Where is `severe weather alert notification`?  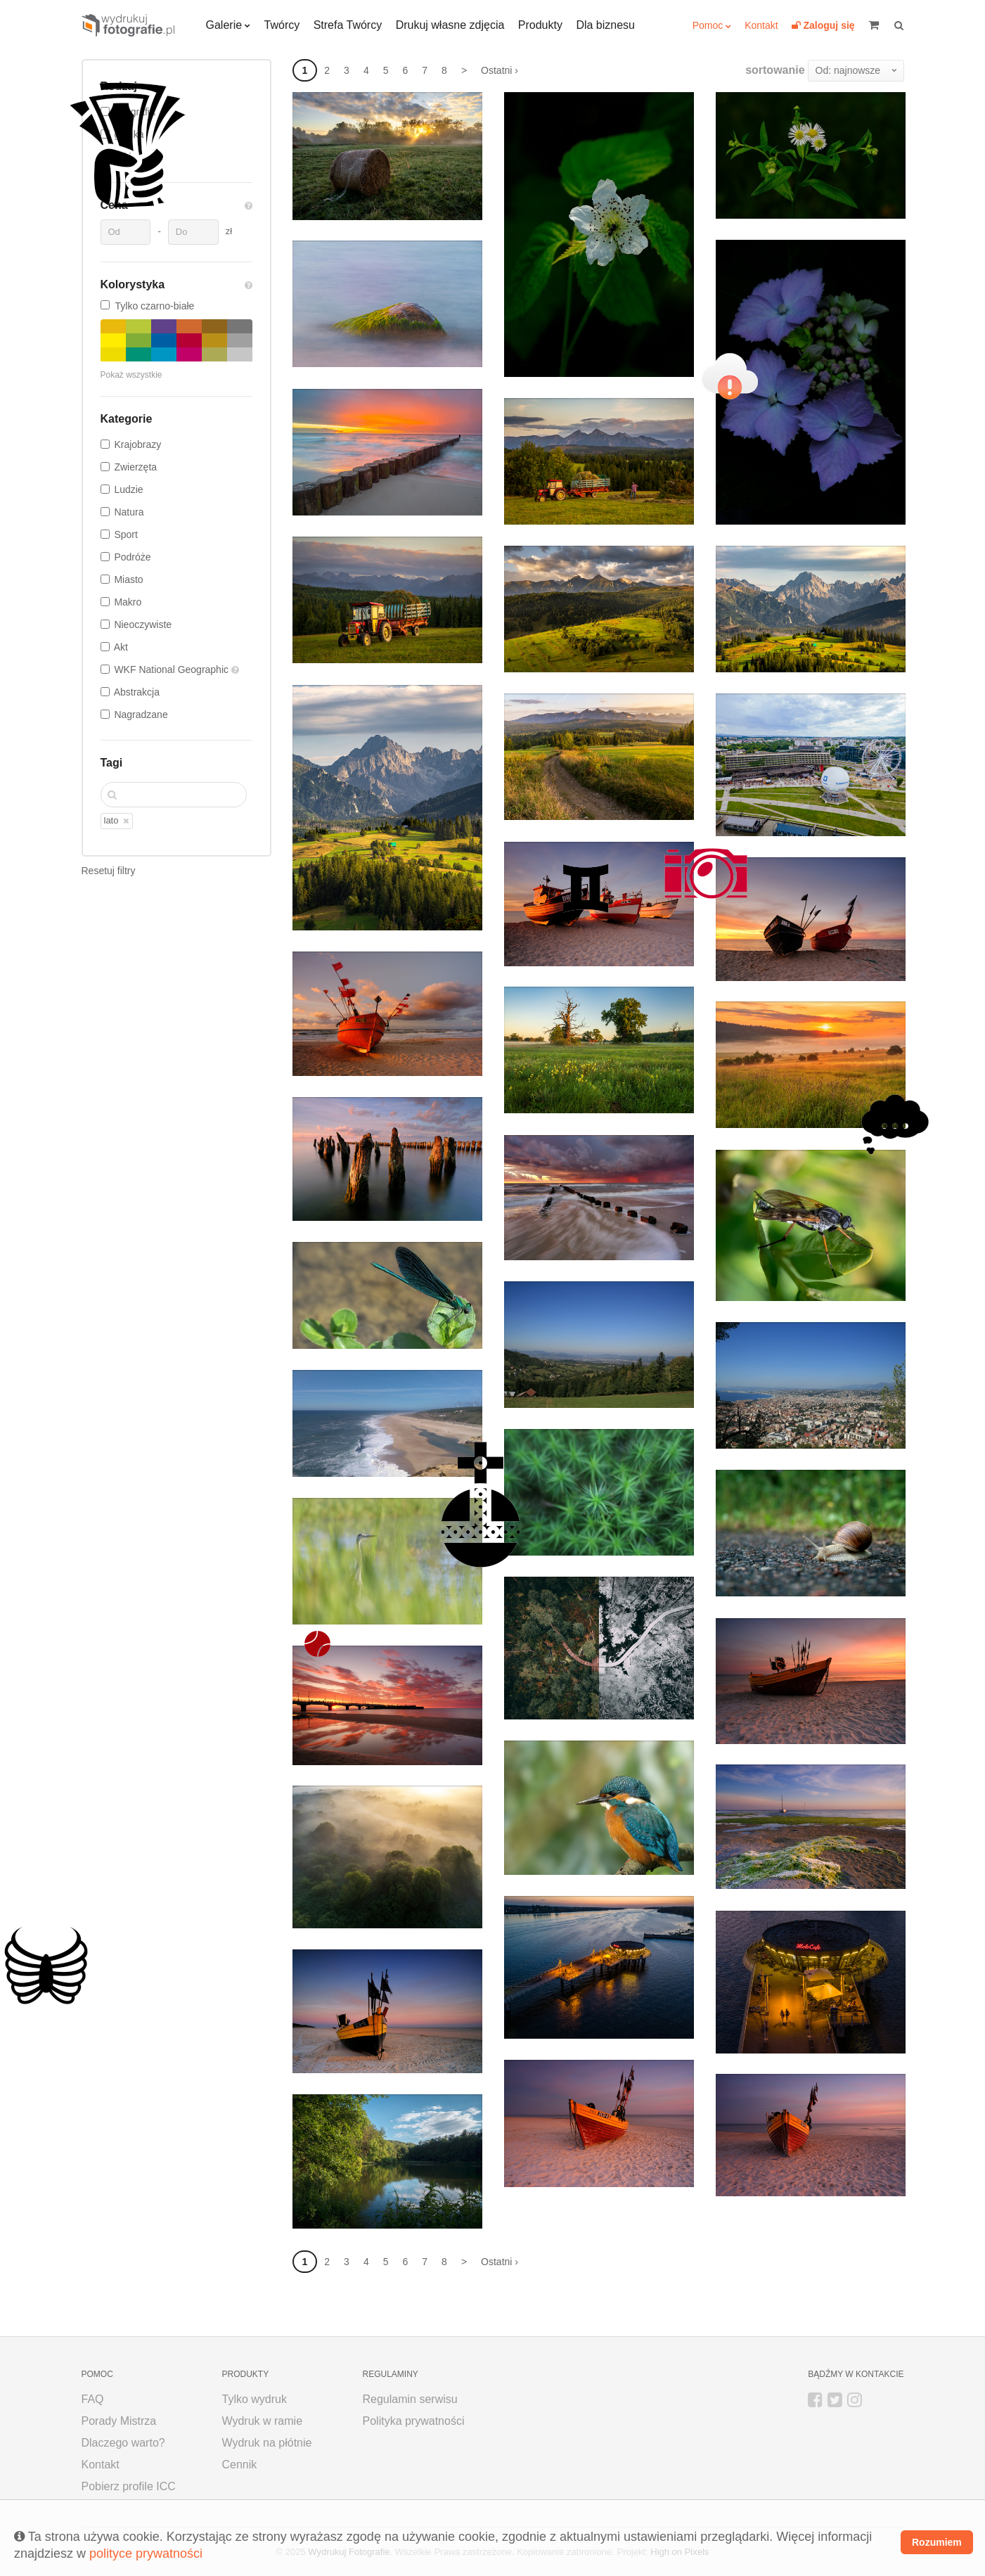 severe weather alert notification is located at coordinates (730, 376).